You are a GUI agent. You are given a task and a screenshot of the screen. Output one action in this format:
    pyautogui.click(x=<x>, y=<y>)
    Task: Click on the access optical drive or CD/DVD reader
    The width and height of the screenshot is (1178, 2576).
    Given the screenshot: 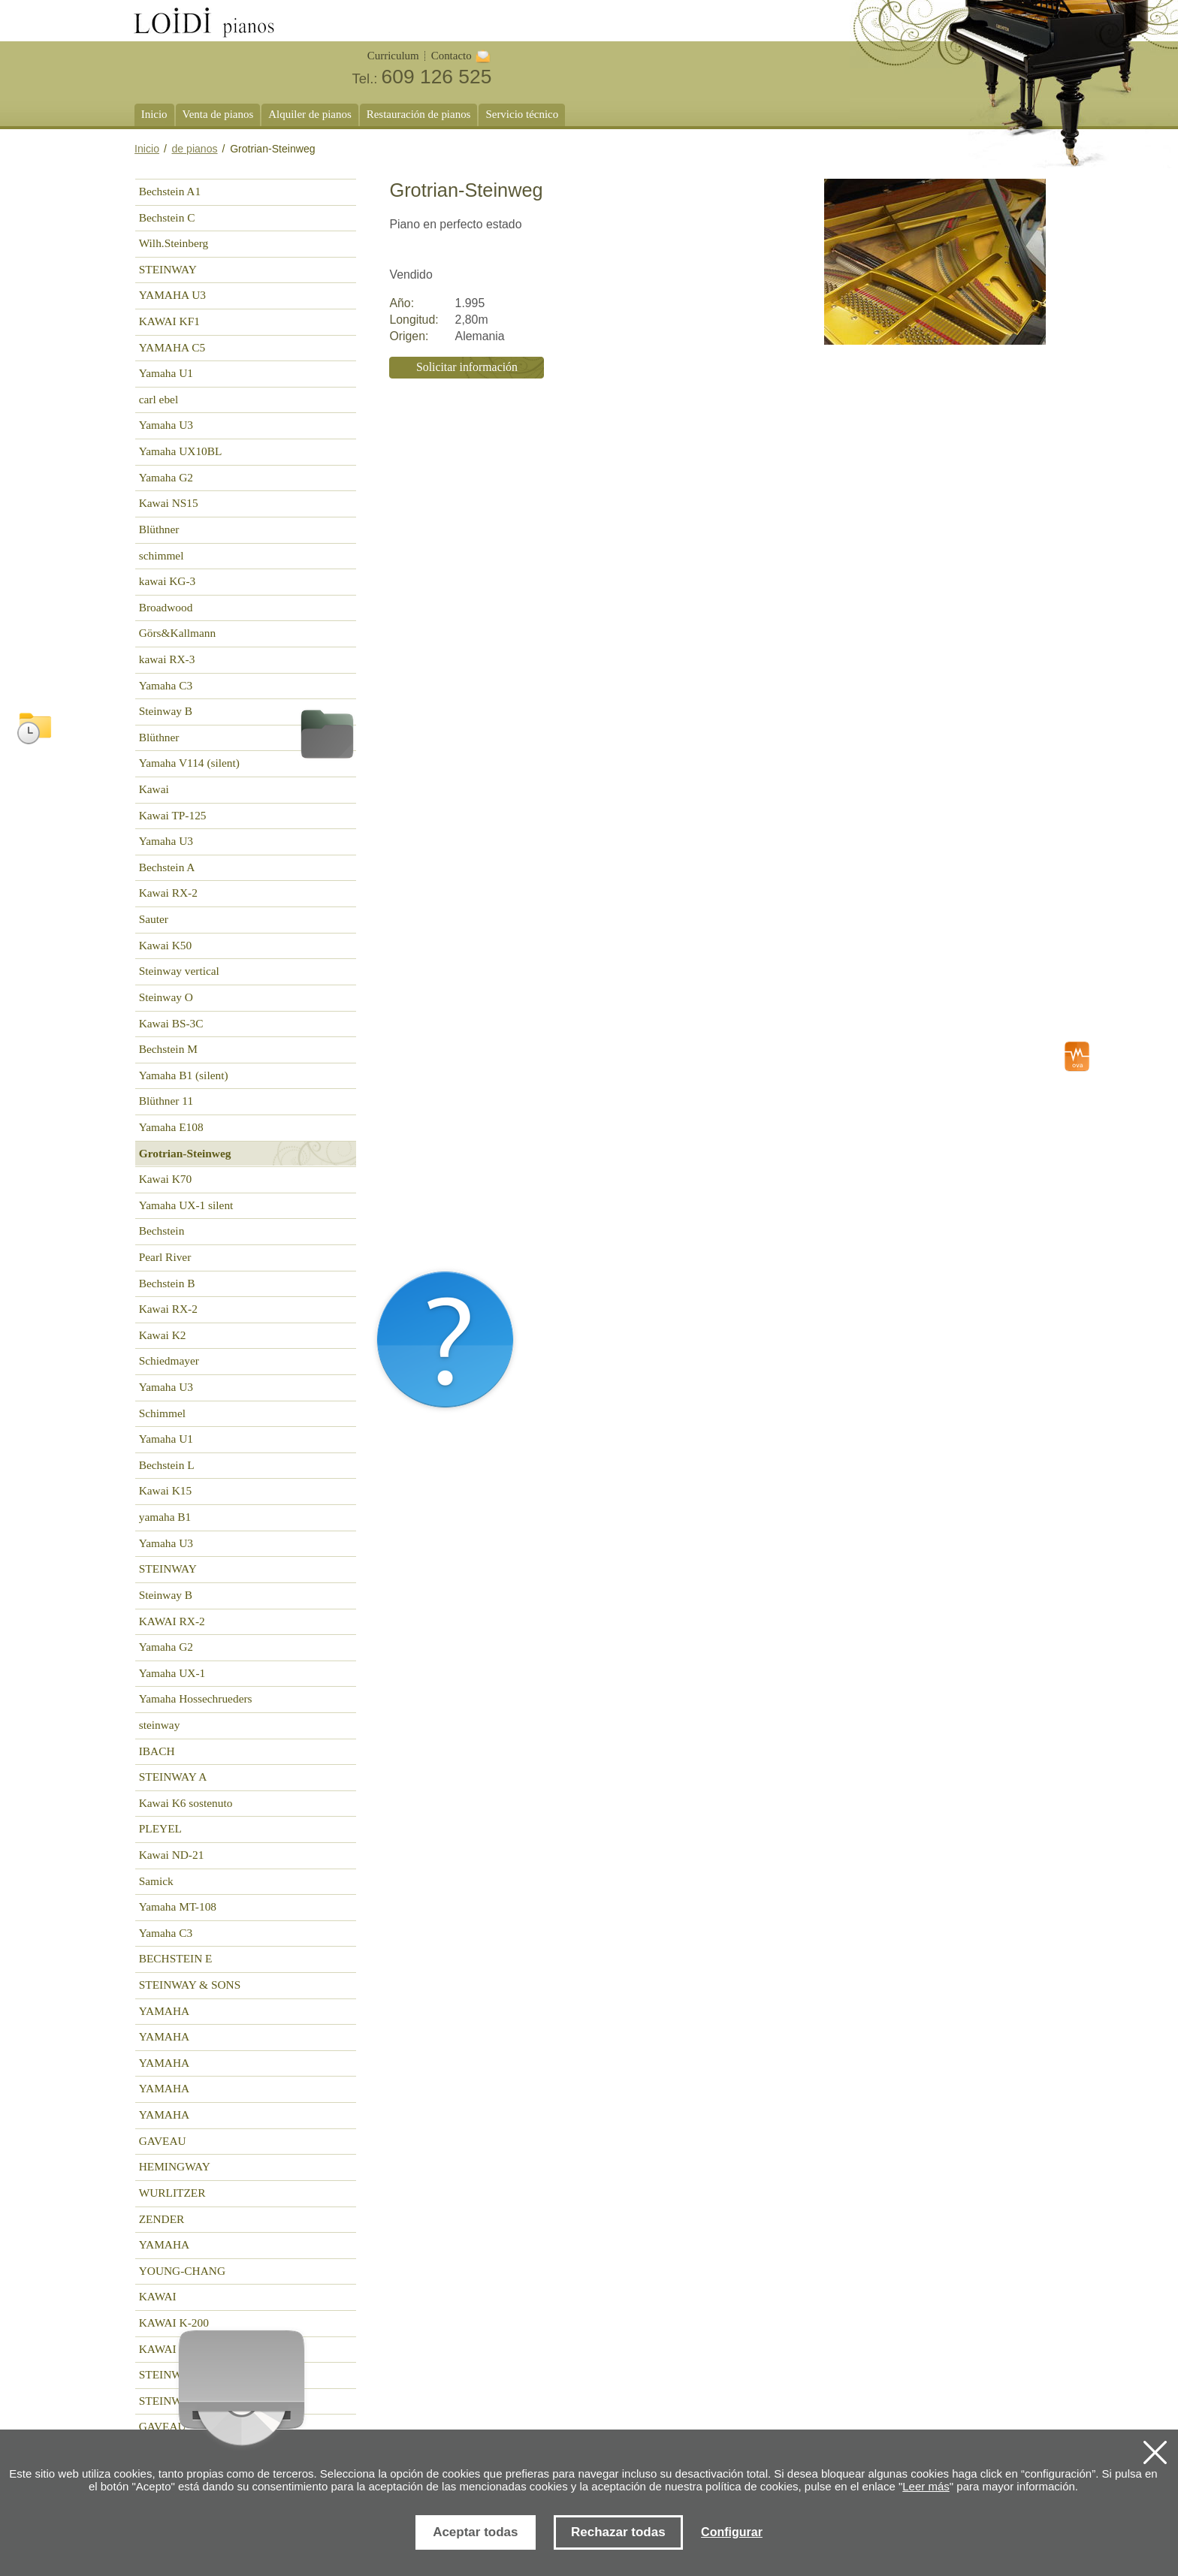 What is the action you would take?
    pyautogui.click(x=241, y=2379)
    